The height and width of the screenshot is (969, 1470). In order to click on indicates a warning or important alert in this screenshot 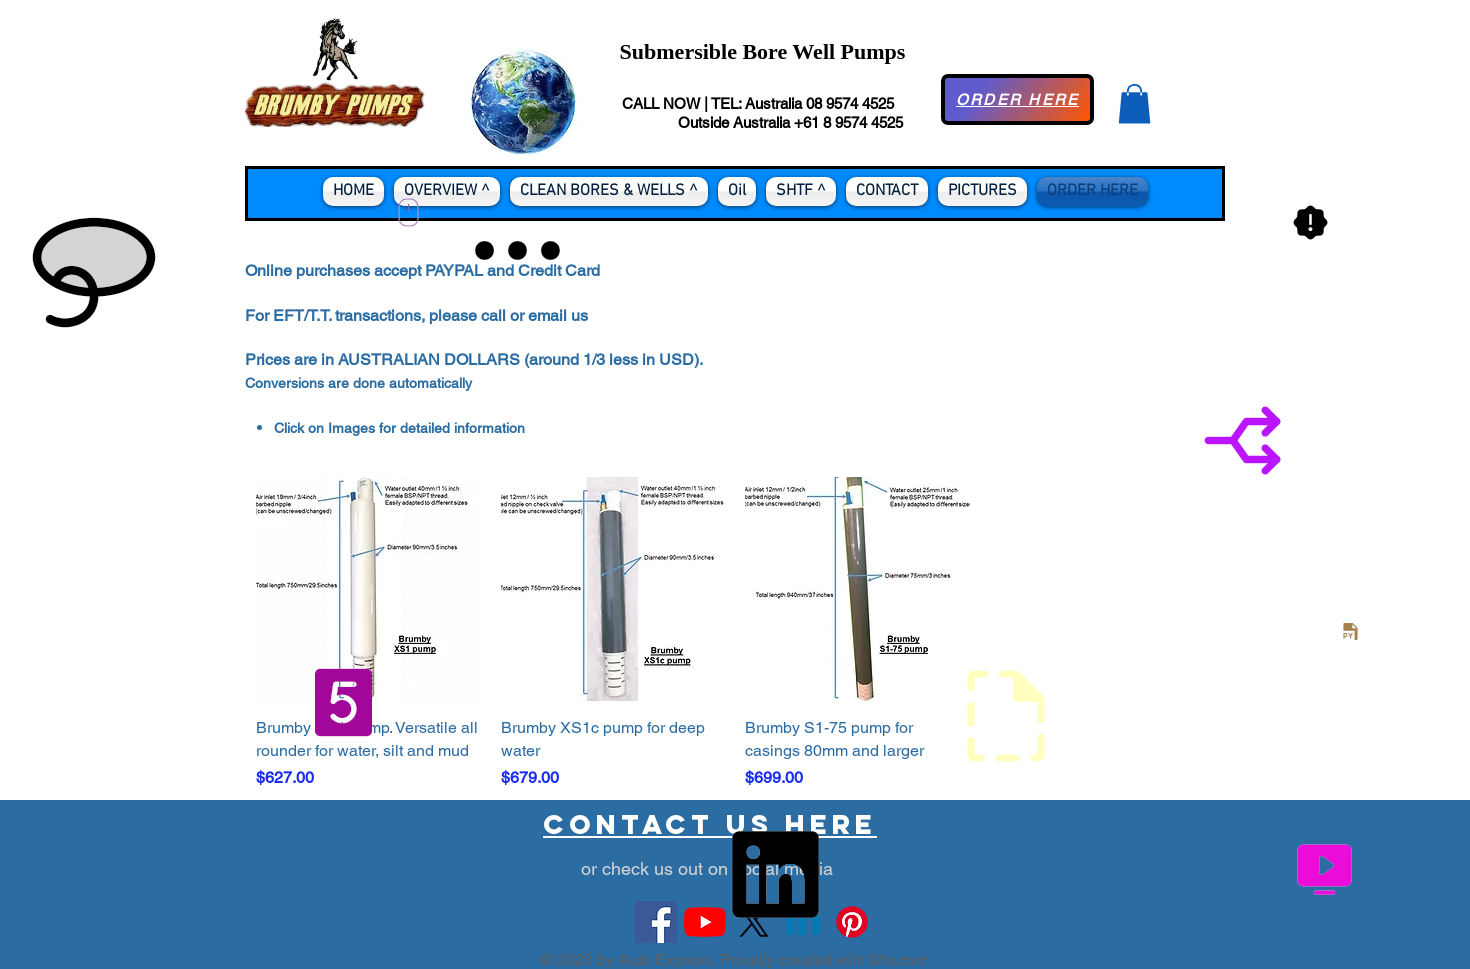, I will do `click(1310, 222)`.